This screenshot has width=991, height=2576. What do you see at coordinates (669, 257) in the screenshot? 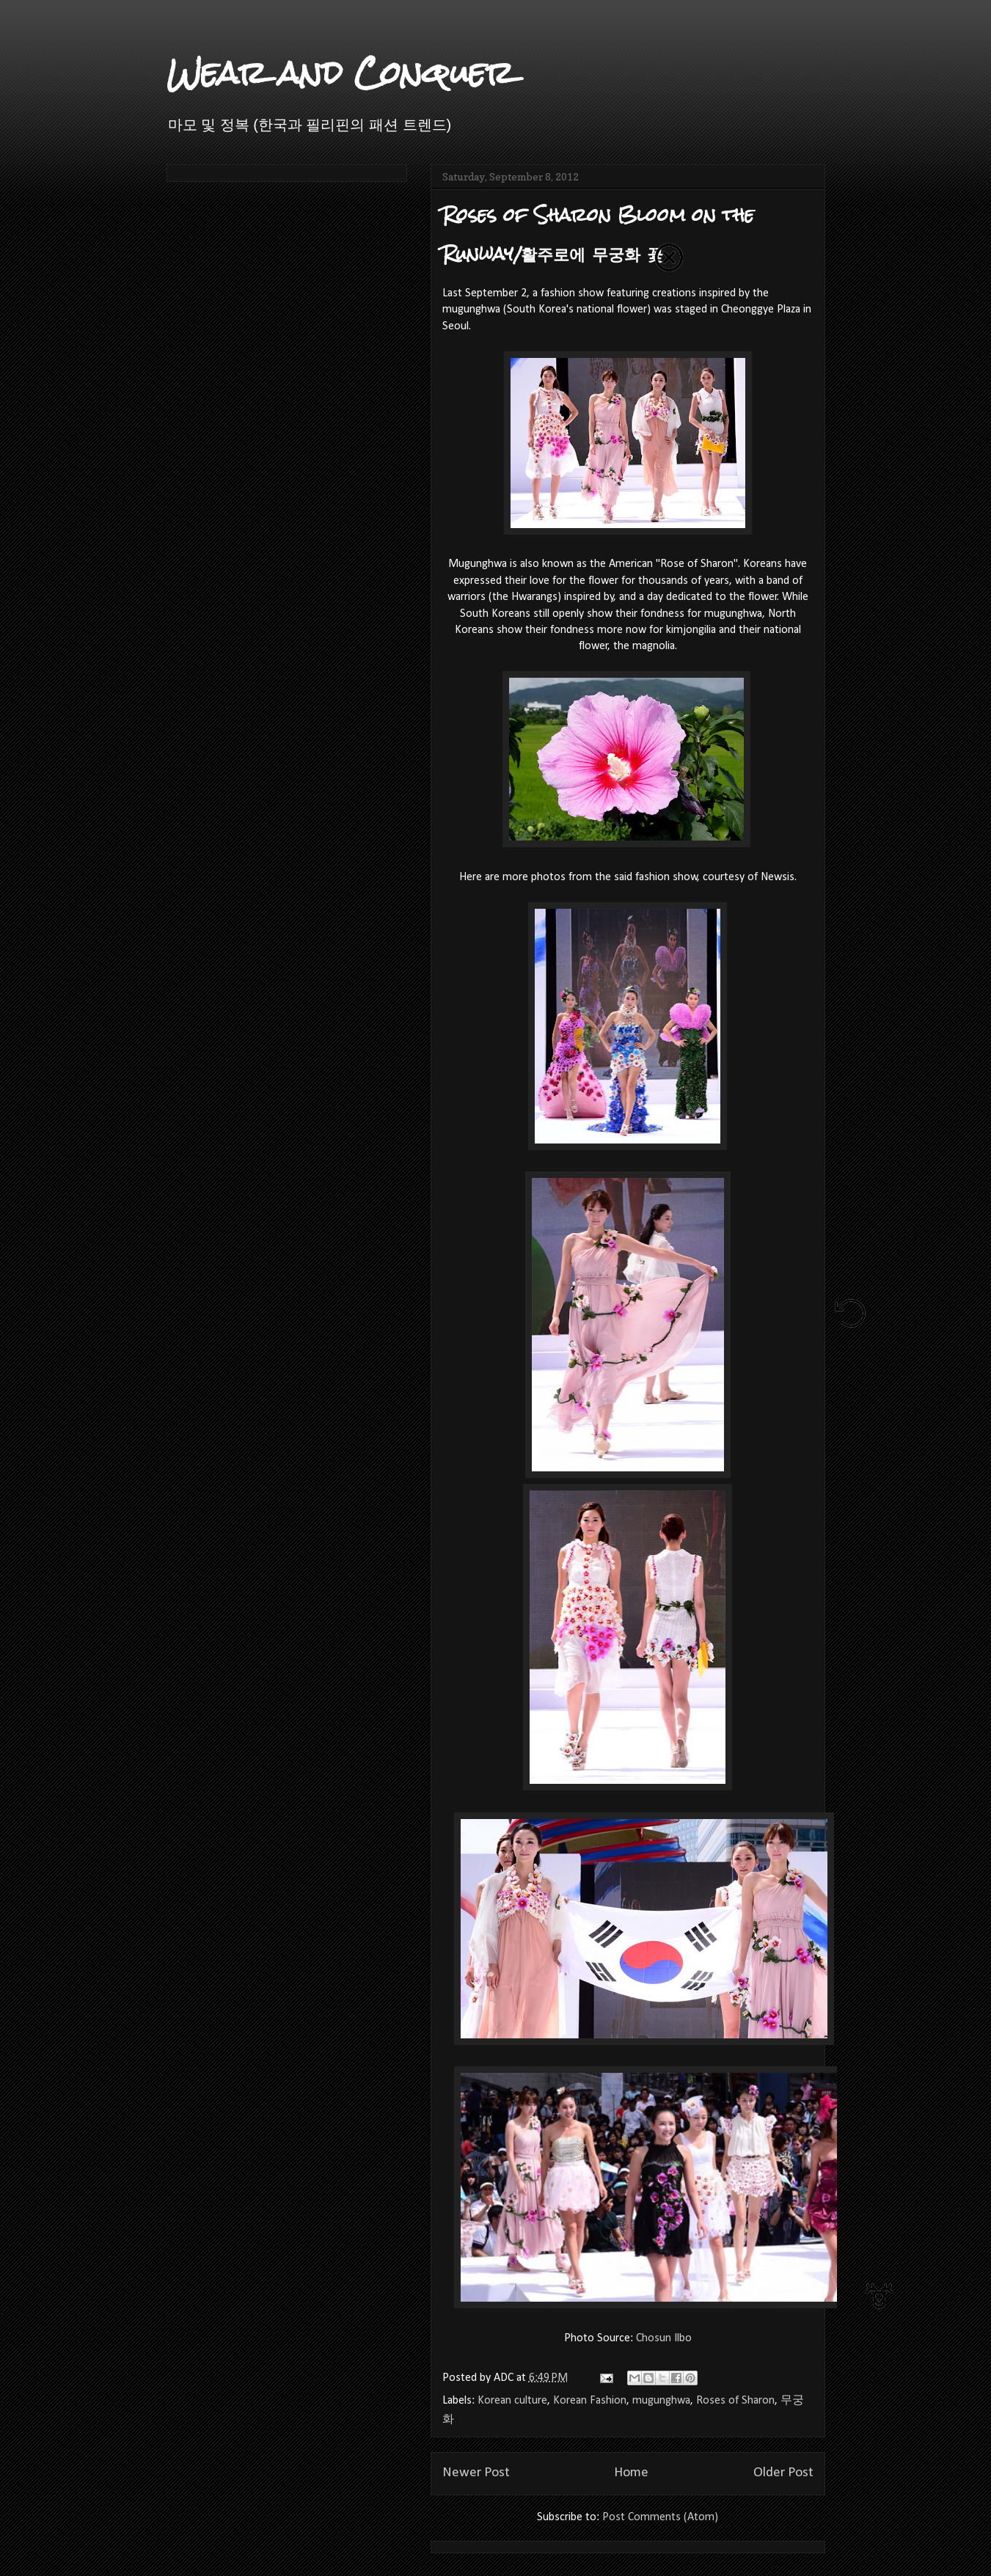
I see `playstation cross button symbol` at bounding box center [669, 257].